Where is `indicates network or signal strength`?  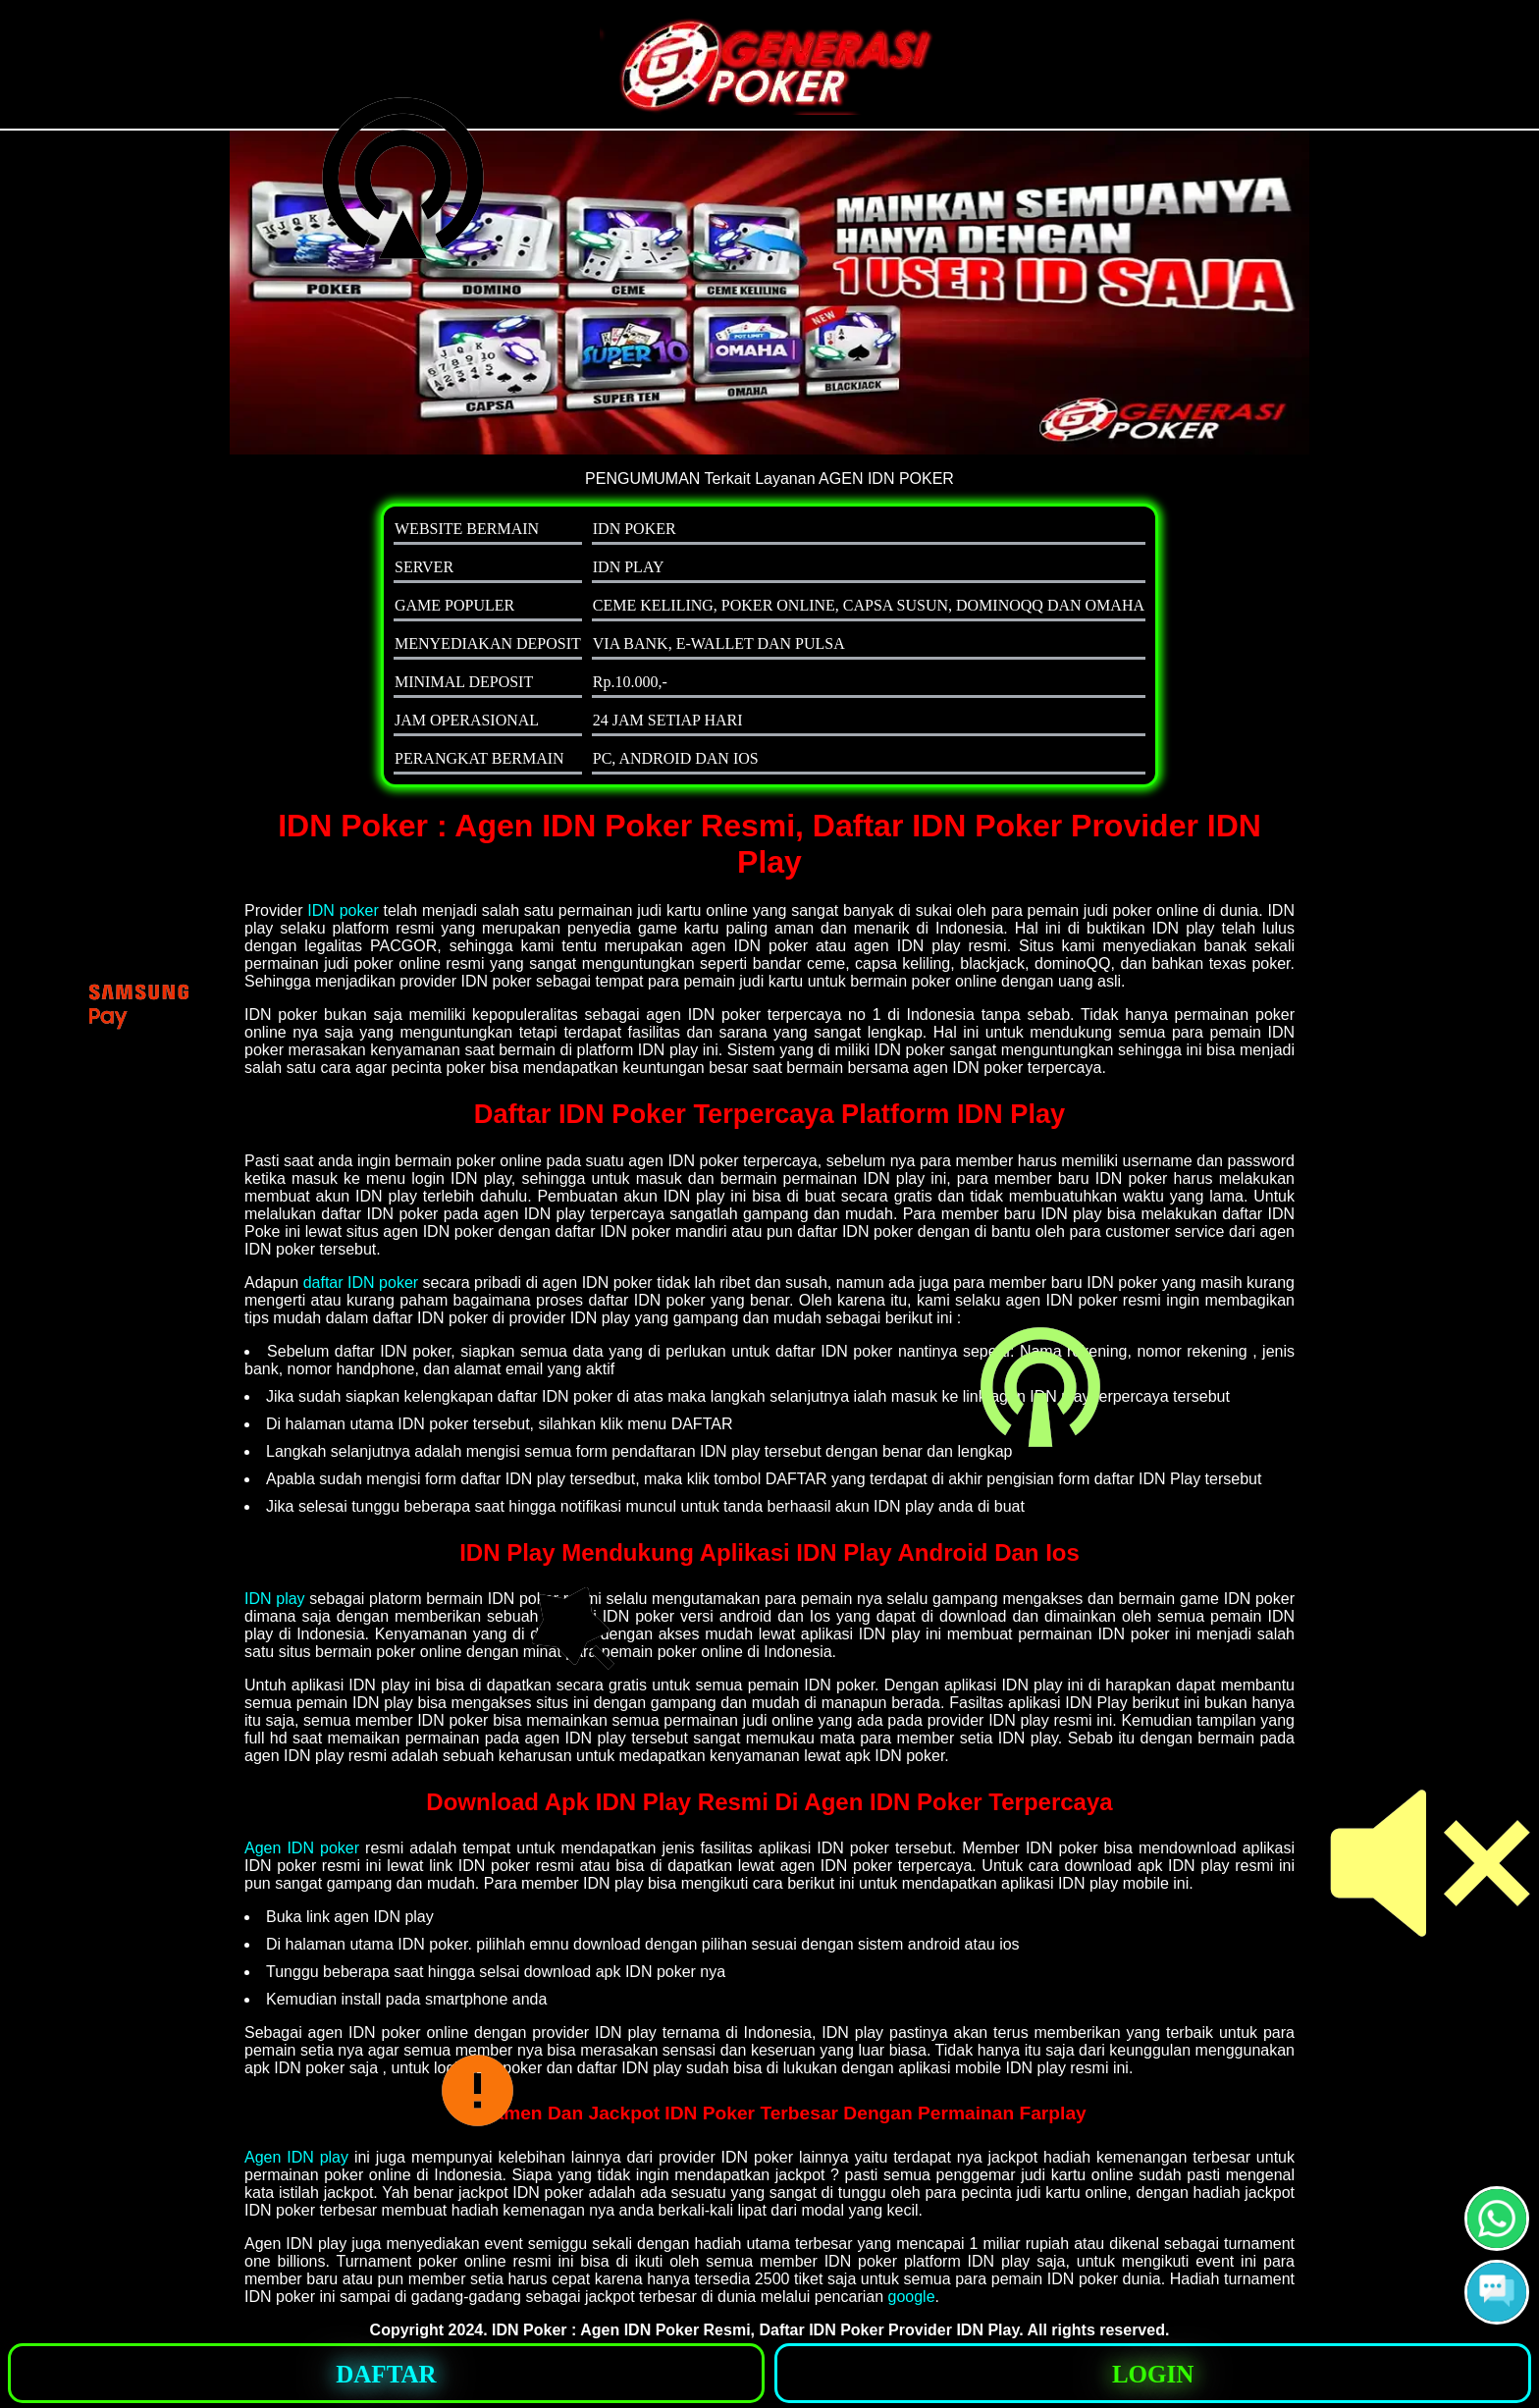
indicates network or signal strength is located at coordinates (1040, 1387).